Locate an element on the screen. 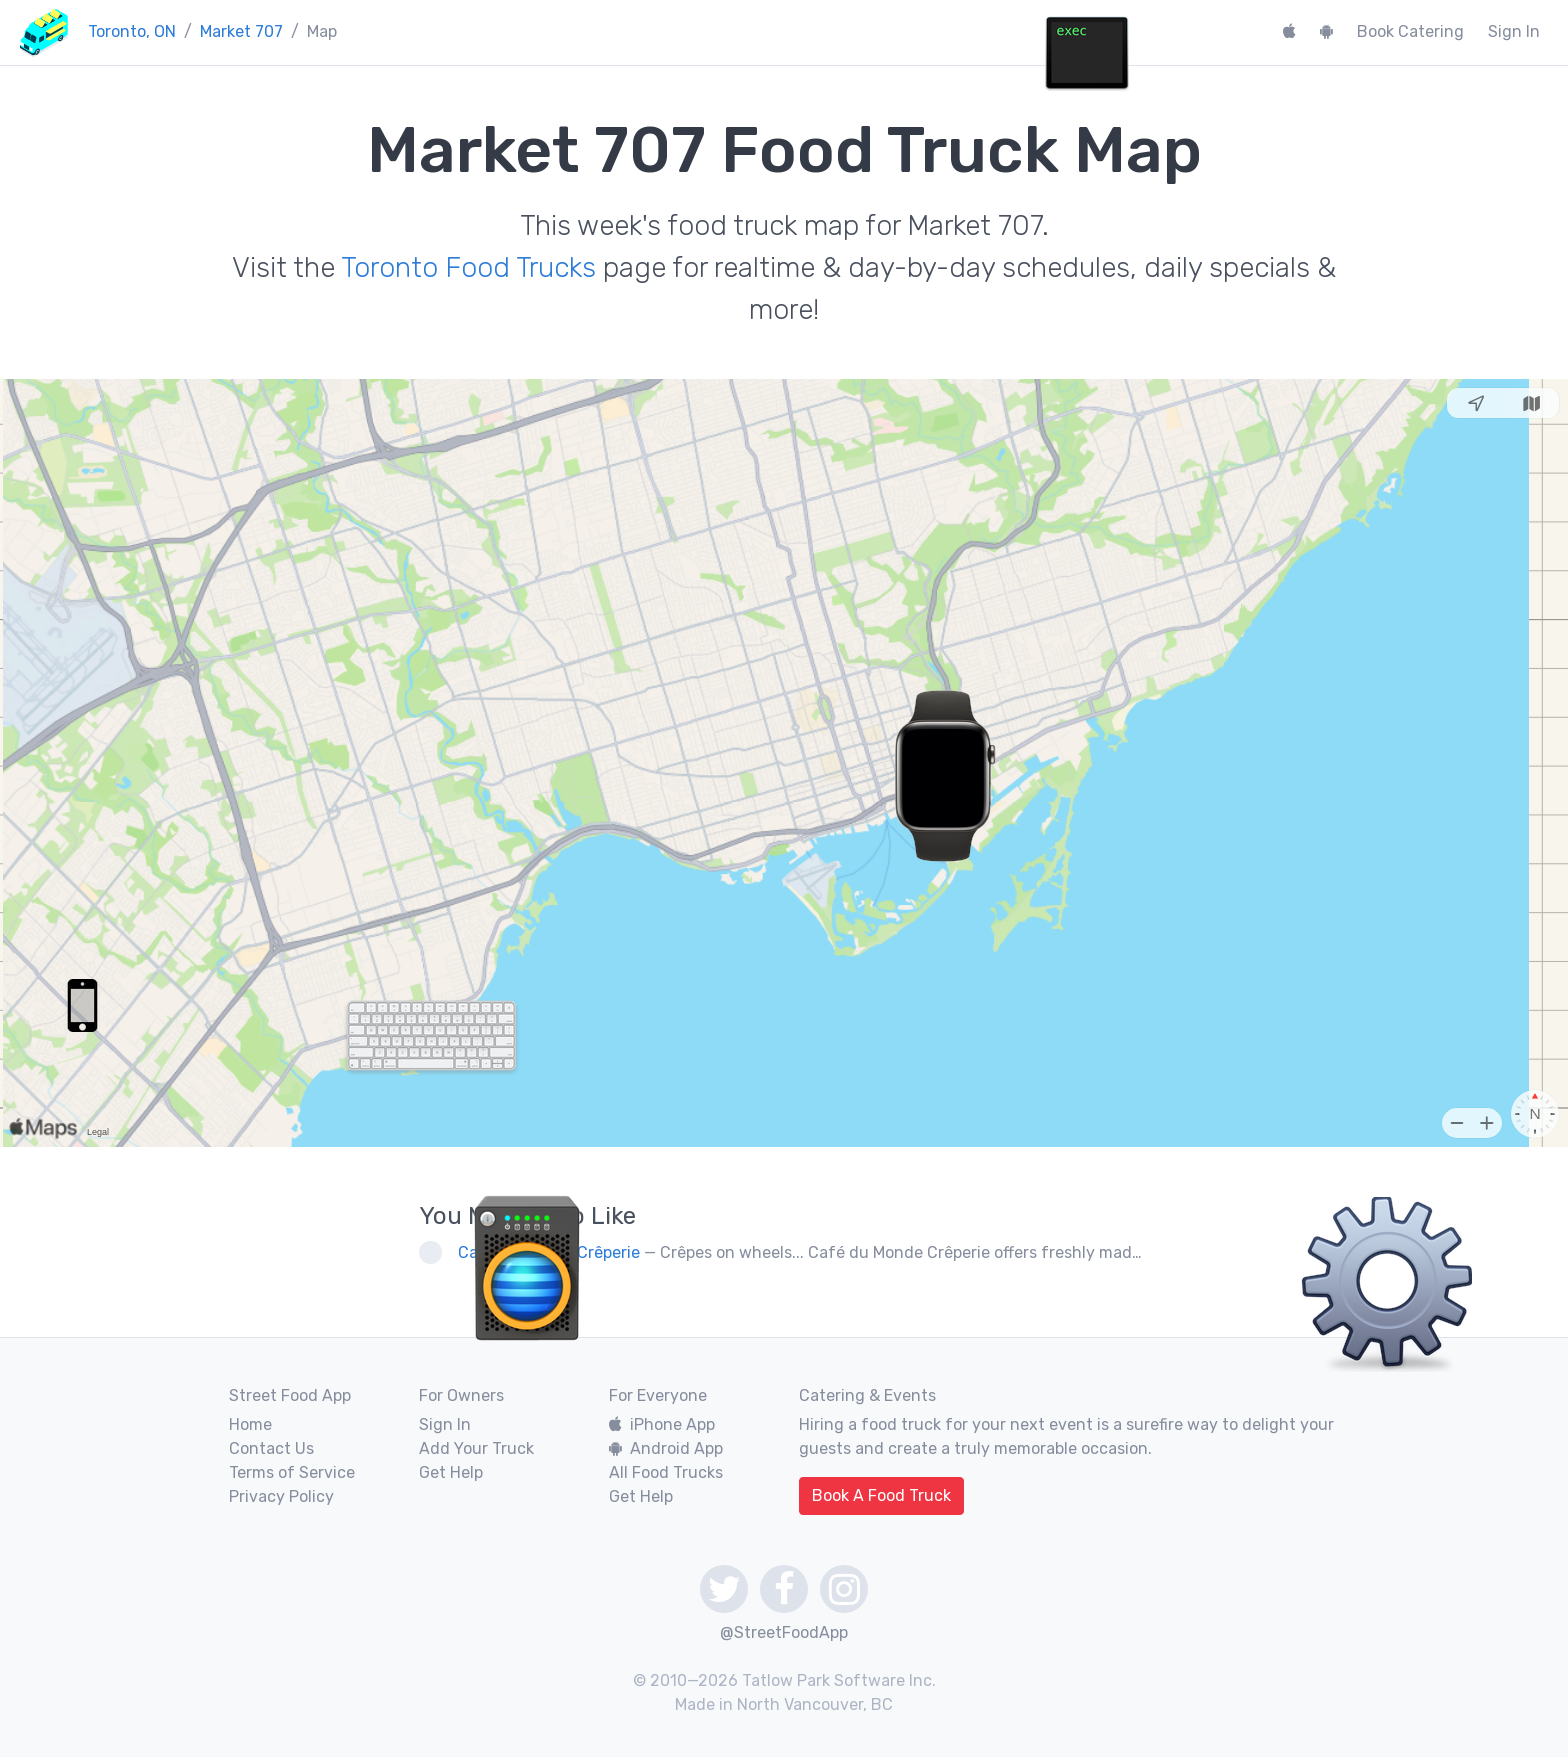 The image size is (1568, 1757). connect a bluetooth keyboard is located at coordinates (431, 1035).